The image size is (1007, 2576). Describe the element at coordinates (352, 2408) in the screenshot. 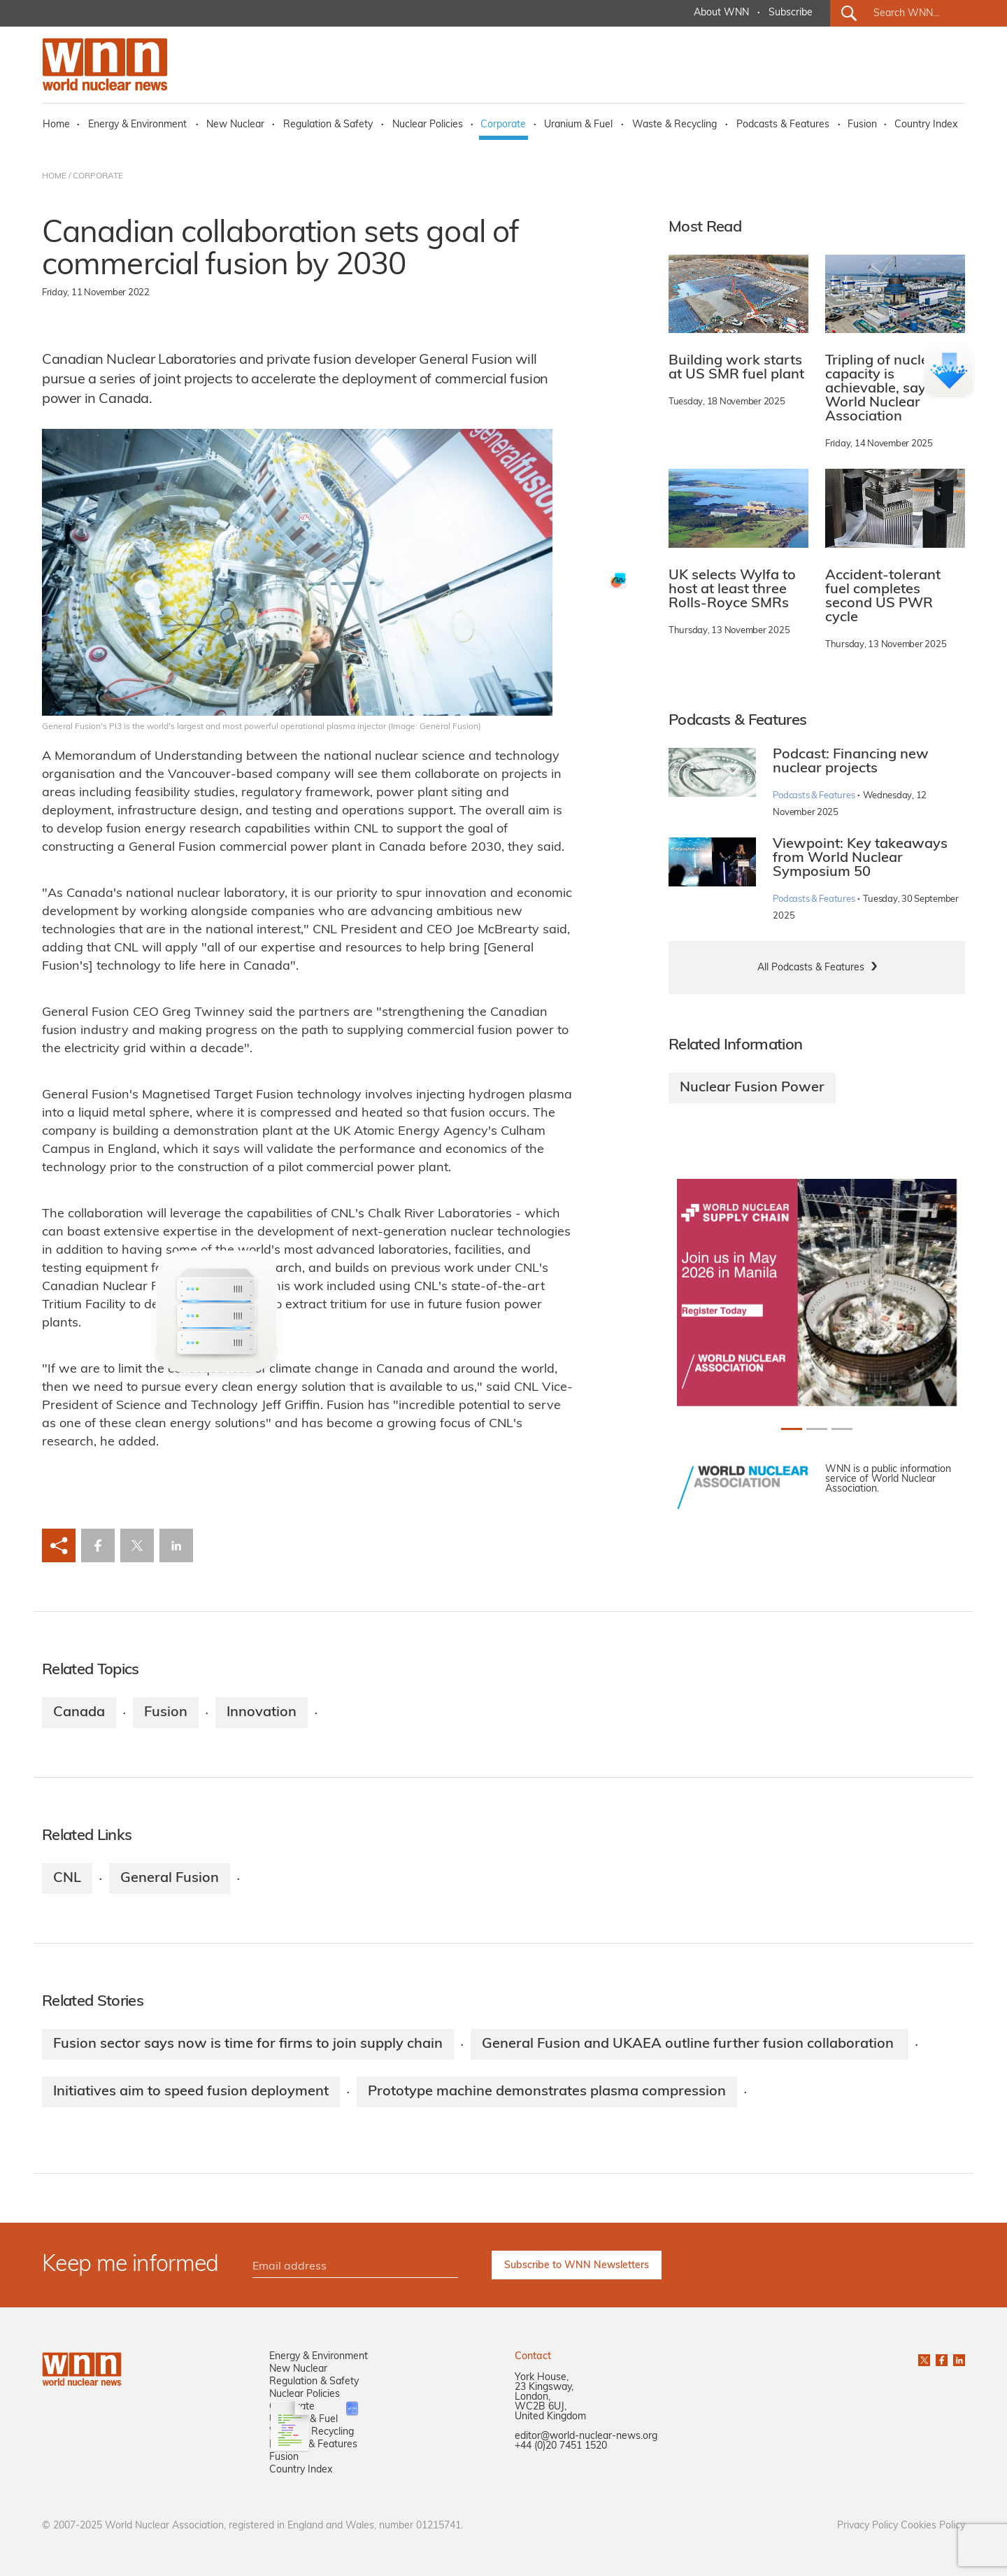

I see `open the to-do list app` at that location.